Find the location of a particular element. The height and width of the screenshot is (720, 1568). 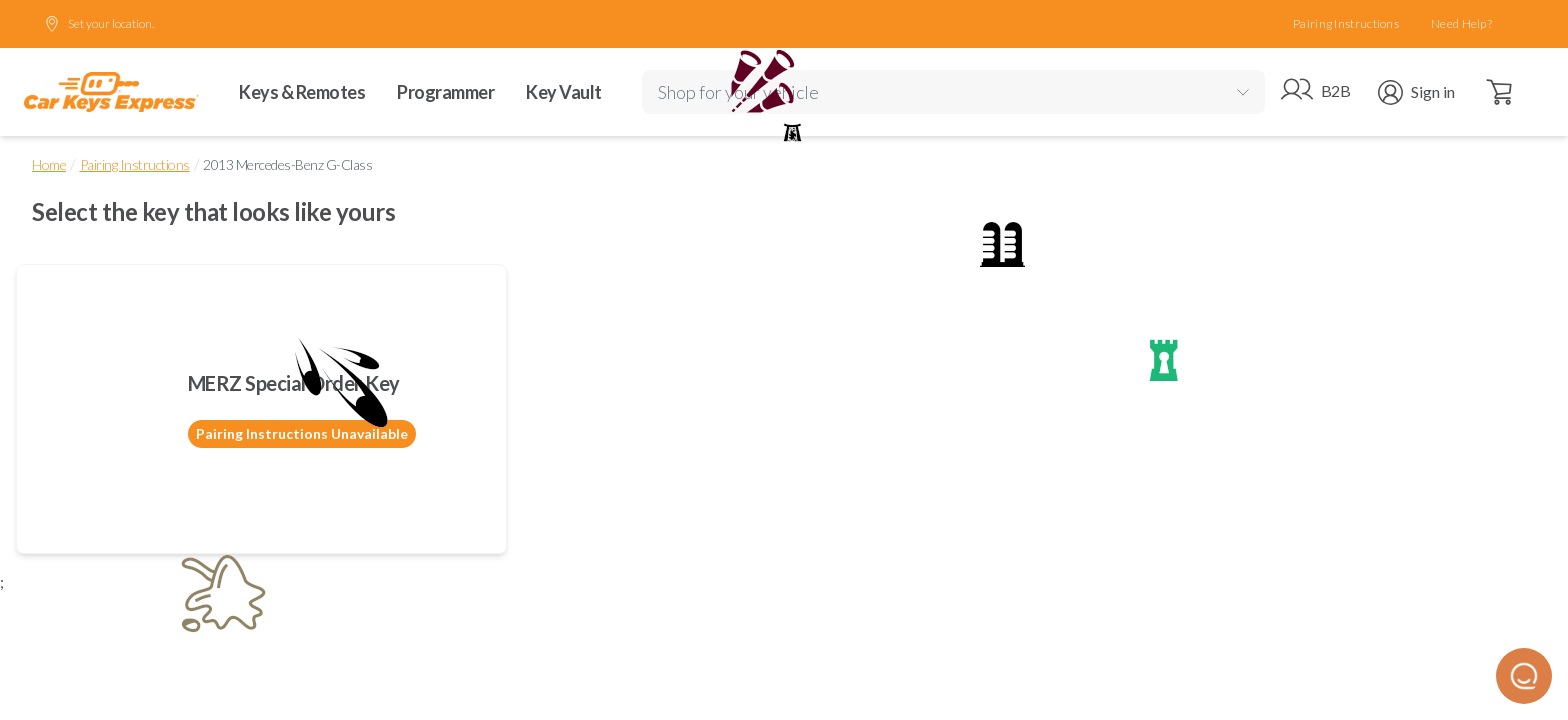

slime or goo enemy in a game interface is located at coordinates (223, 593).